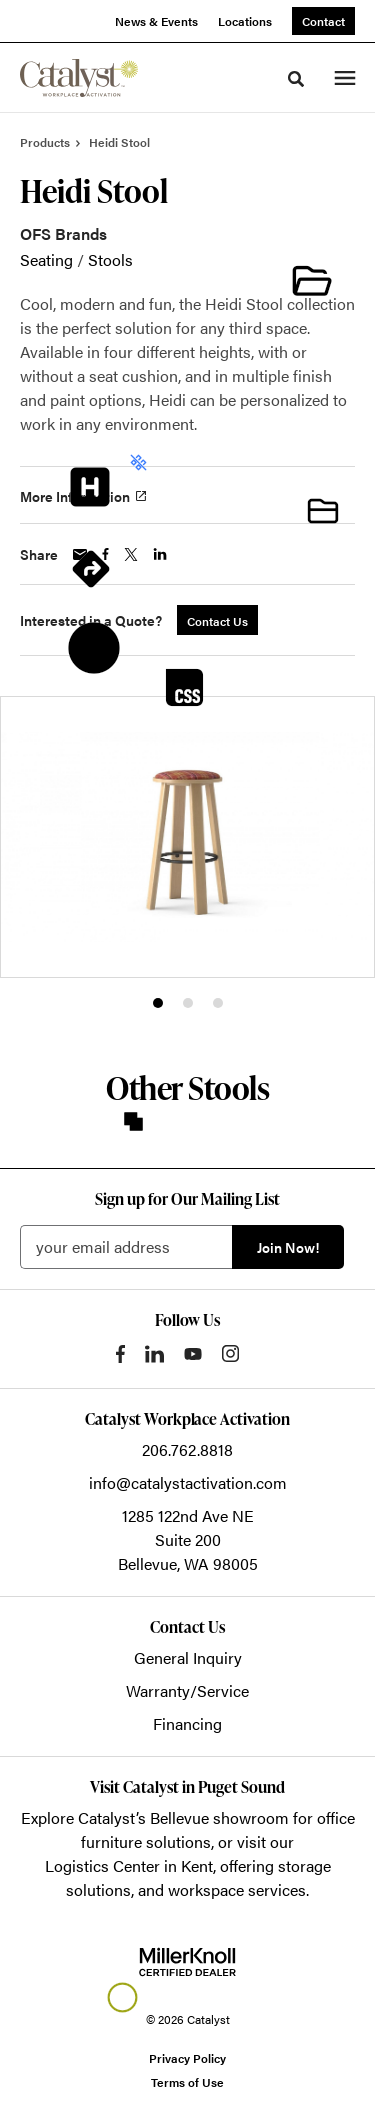 Image resolution: width=375 pixels, height=2114 pixels. I want to click on unselected radio button option, so click(122, 1997).